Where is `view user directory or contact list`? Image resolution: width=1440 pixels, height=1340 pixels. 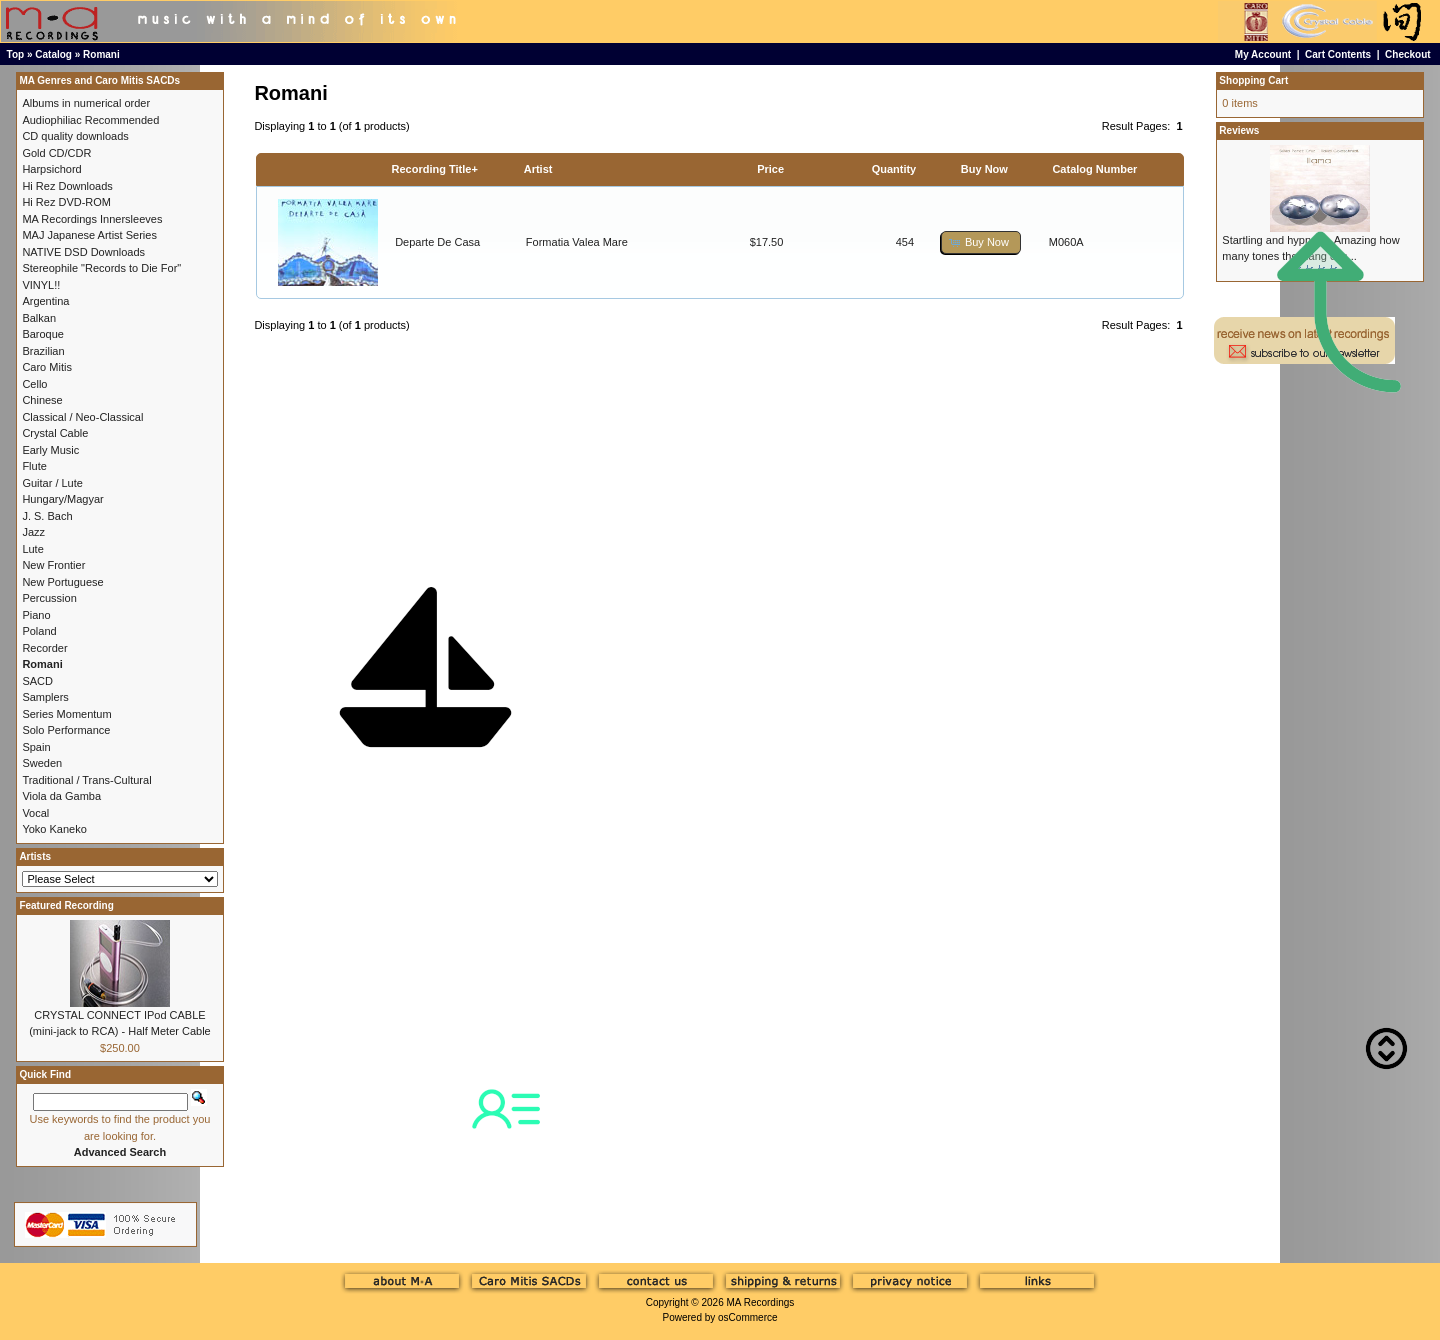
view user directory or contact list is located at coordinates (505, 1109).